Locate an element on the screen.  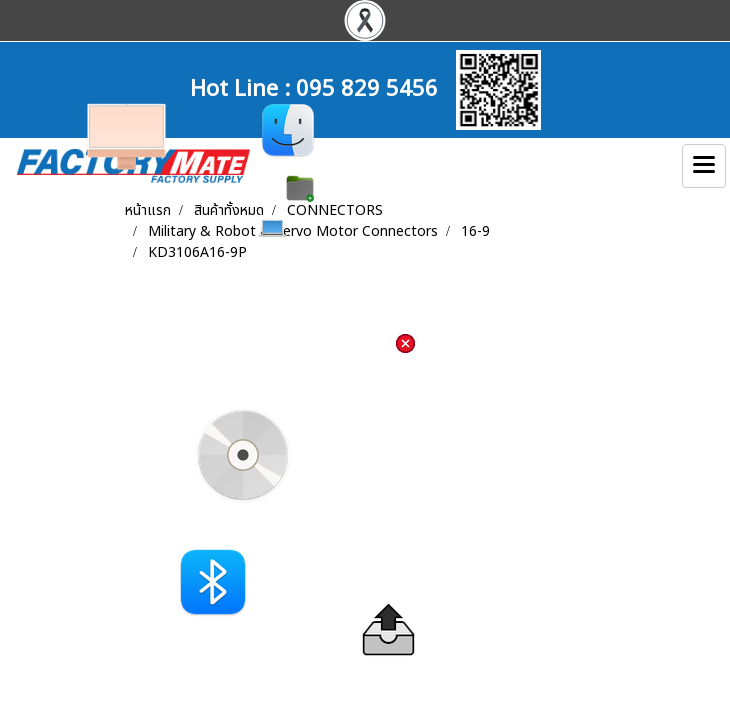
transfer files wirelessly via bluetooth is located at coordinates (213, 582).